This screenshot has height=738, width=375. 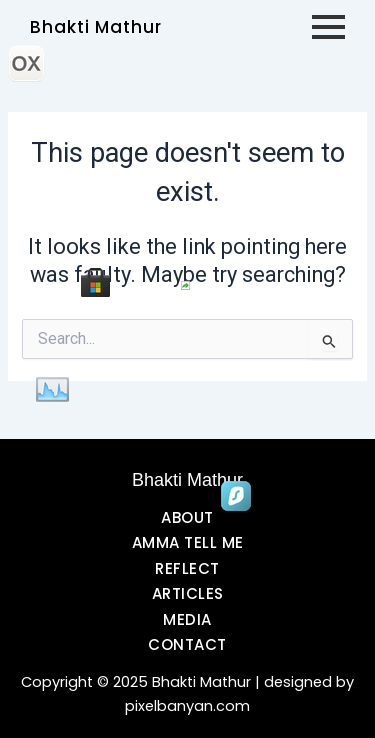 I want to click on open task manager application, so click(x=52, y=389).